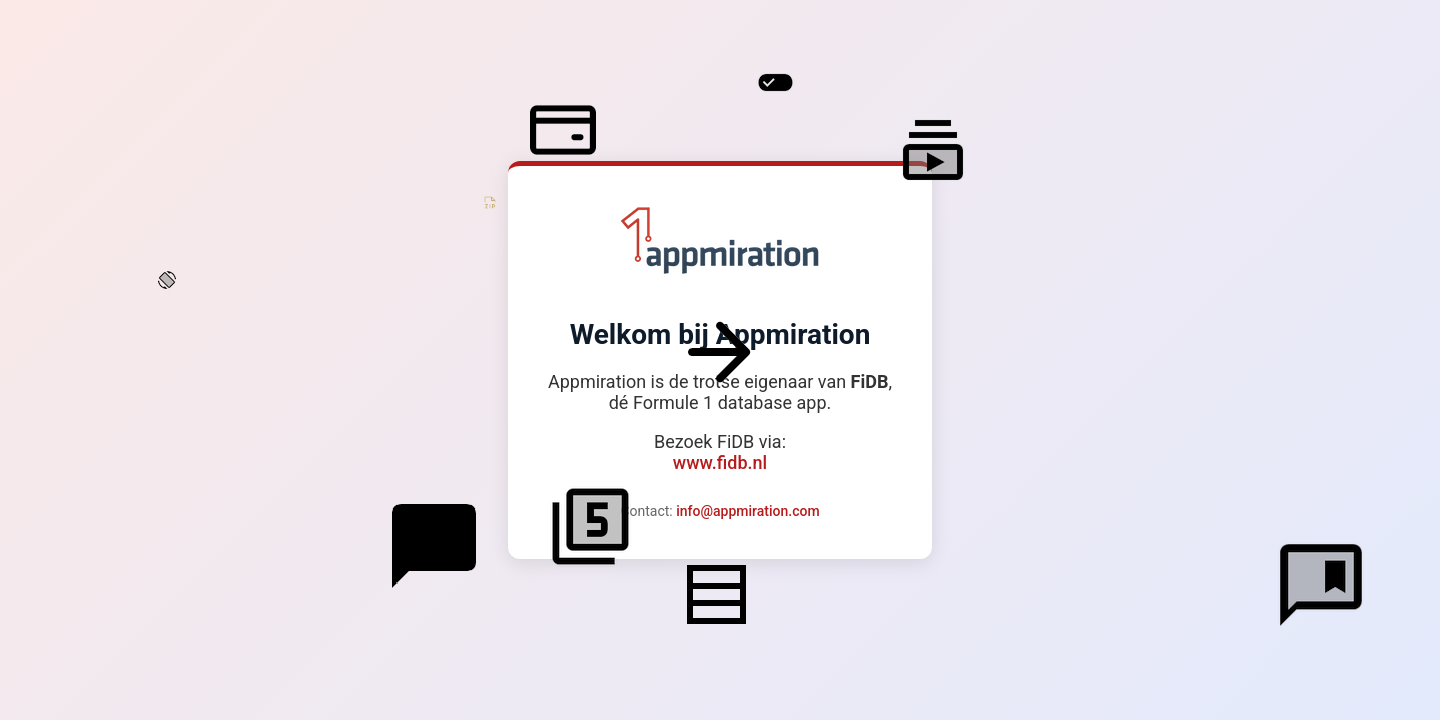  What do you see at coordinates (933, 150) in the screenshot?
I see `view your subscriptions` at bounding box center [933, 150].